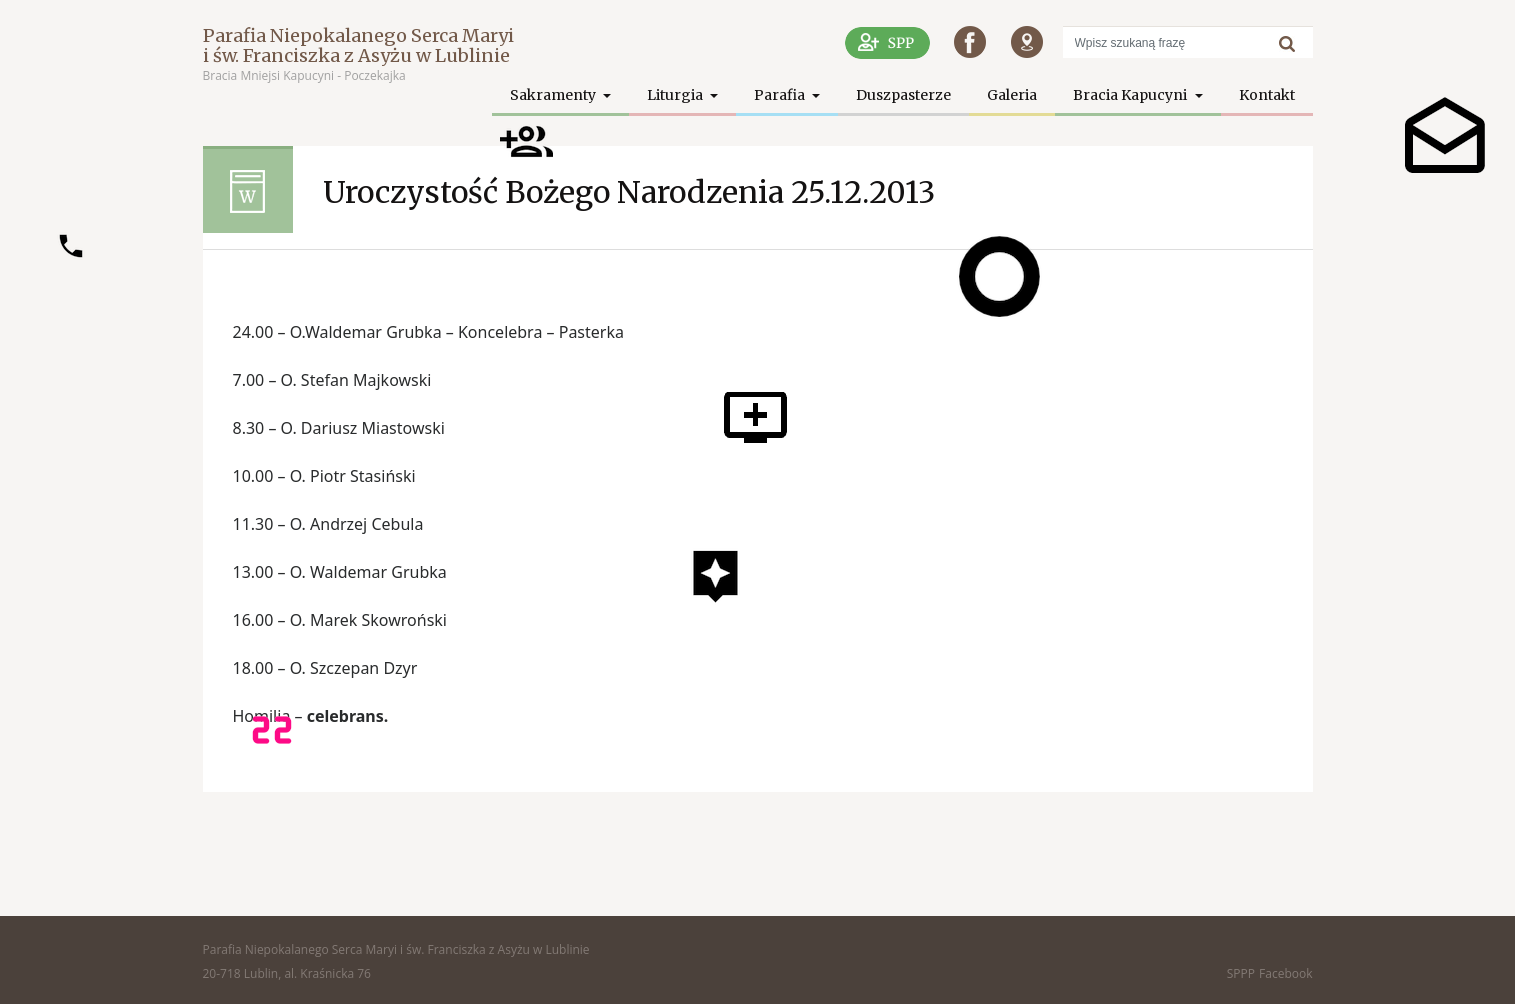 The height and width of the screenshot is (1004, 1515). Describe the element at coordinates (526, 141) in the screenshot. I see `add a new member to a group` at that location.